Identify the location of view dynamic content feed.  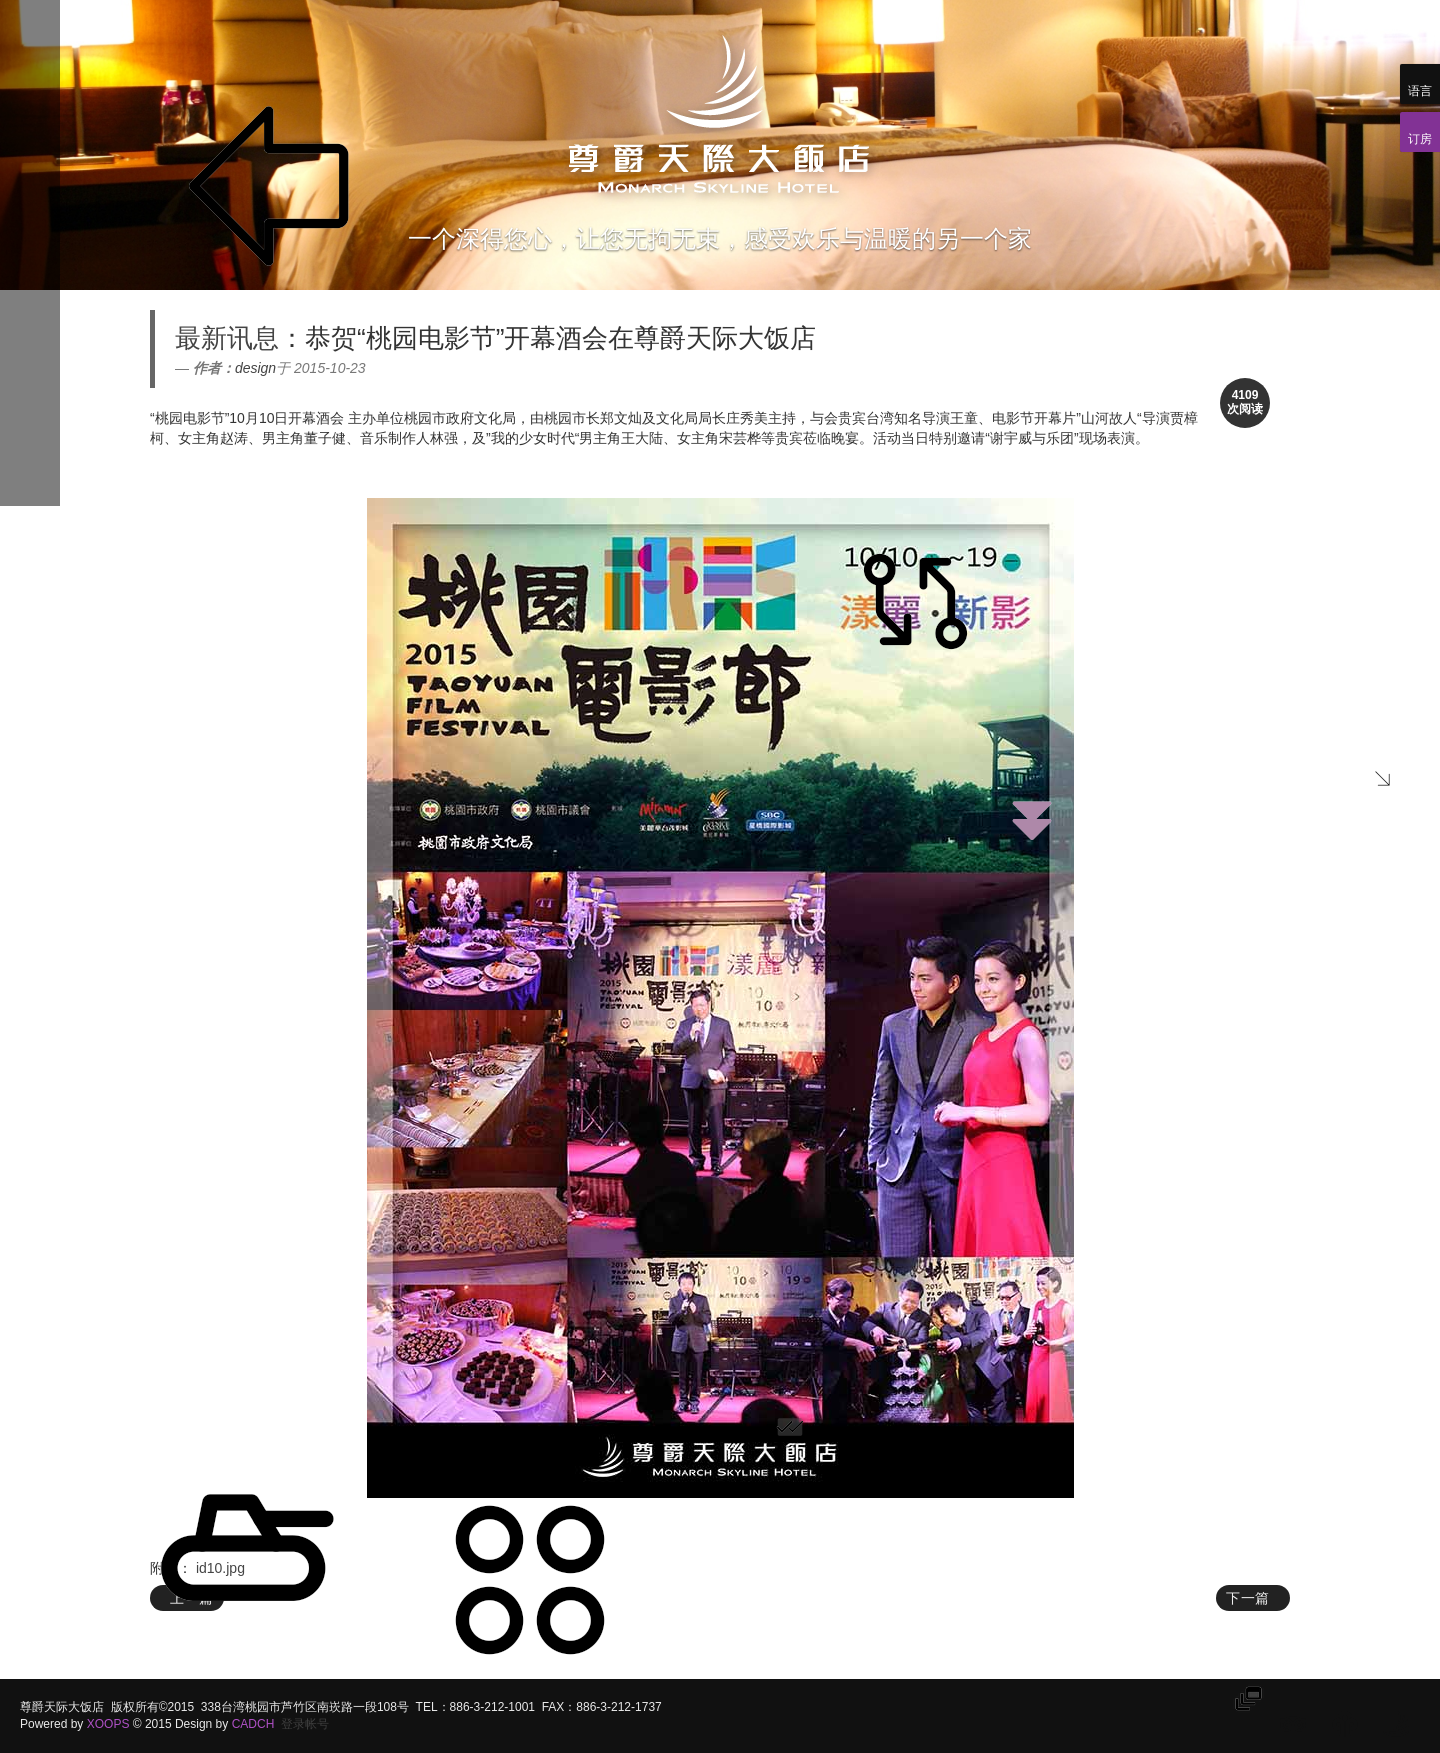
(1248, 1698).